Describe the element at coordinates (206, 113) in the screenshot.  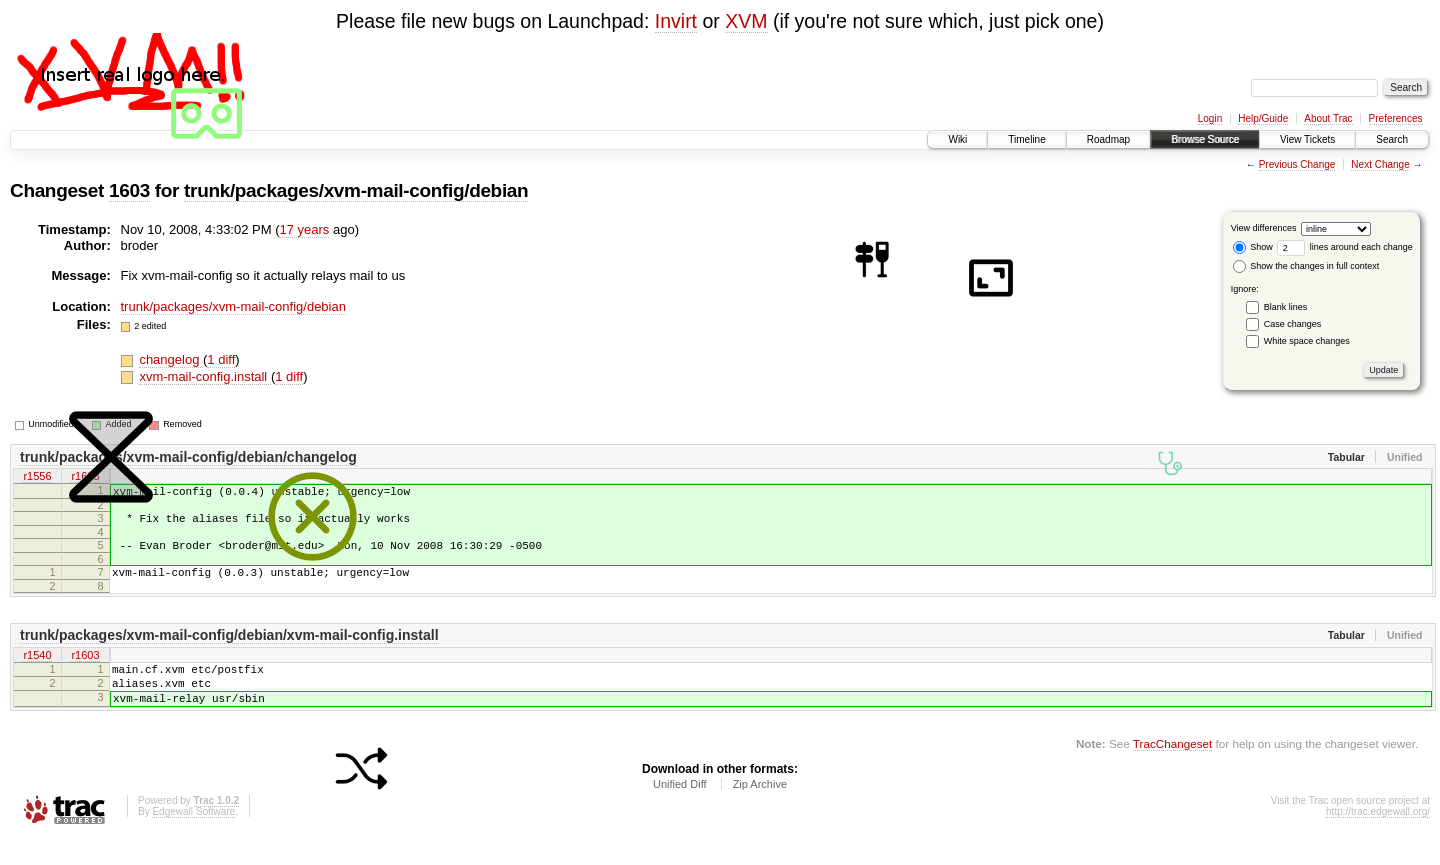
I see `launch virtual reality or VR mode` at that location.